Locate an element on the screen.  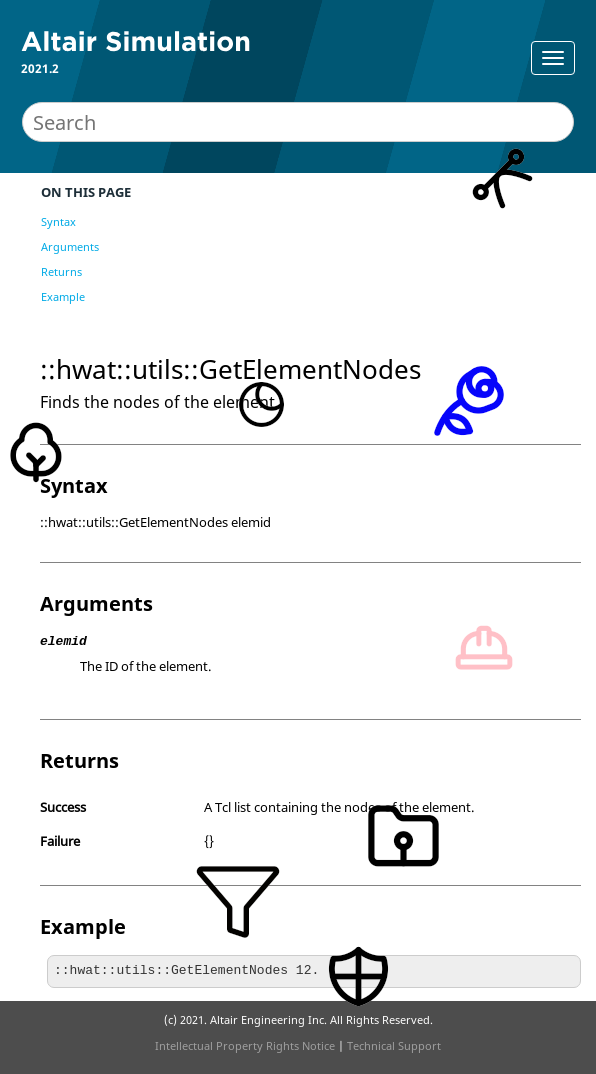
access tangent or derivative tools in a math application is located at coordinates (502, 178).